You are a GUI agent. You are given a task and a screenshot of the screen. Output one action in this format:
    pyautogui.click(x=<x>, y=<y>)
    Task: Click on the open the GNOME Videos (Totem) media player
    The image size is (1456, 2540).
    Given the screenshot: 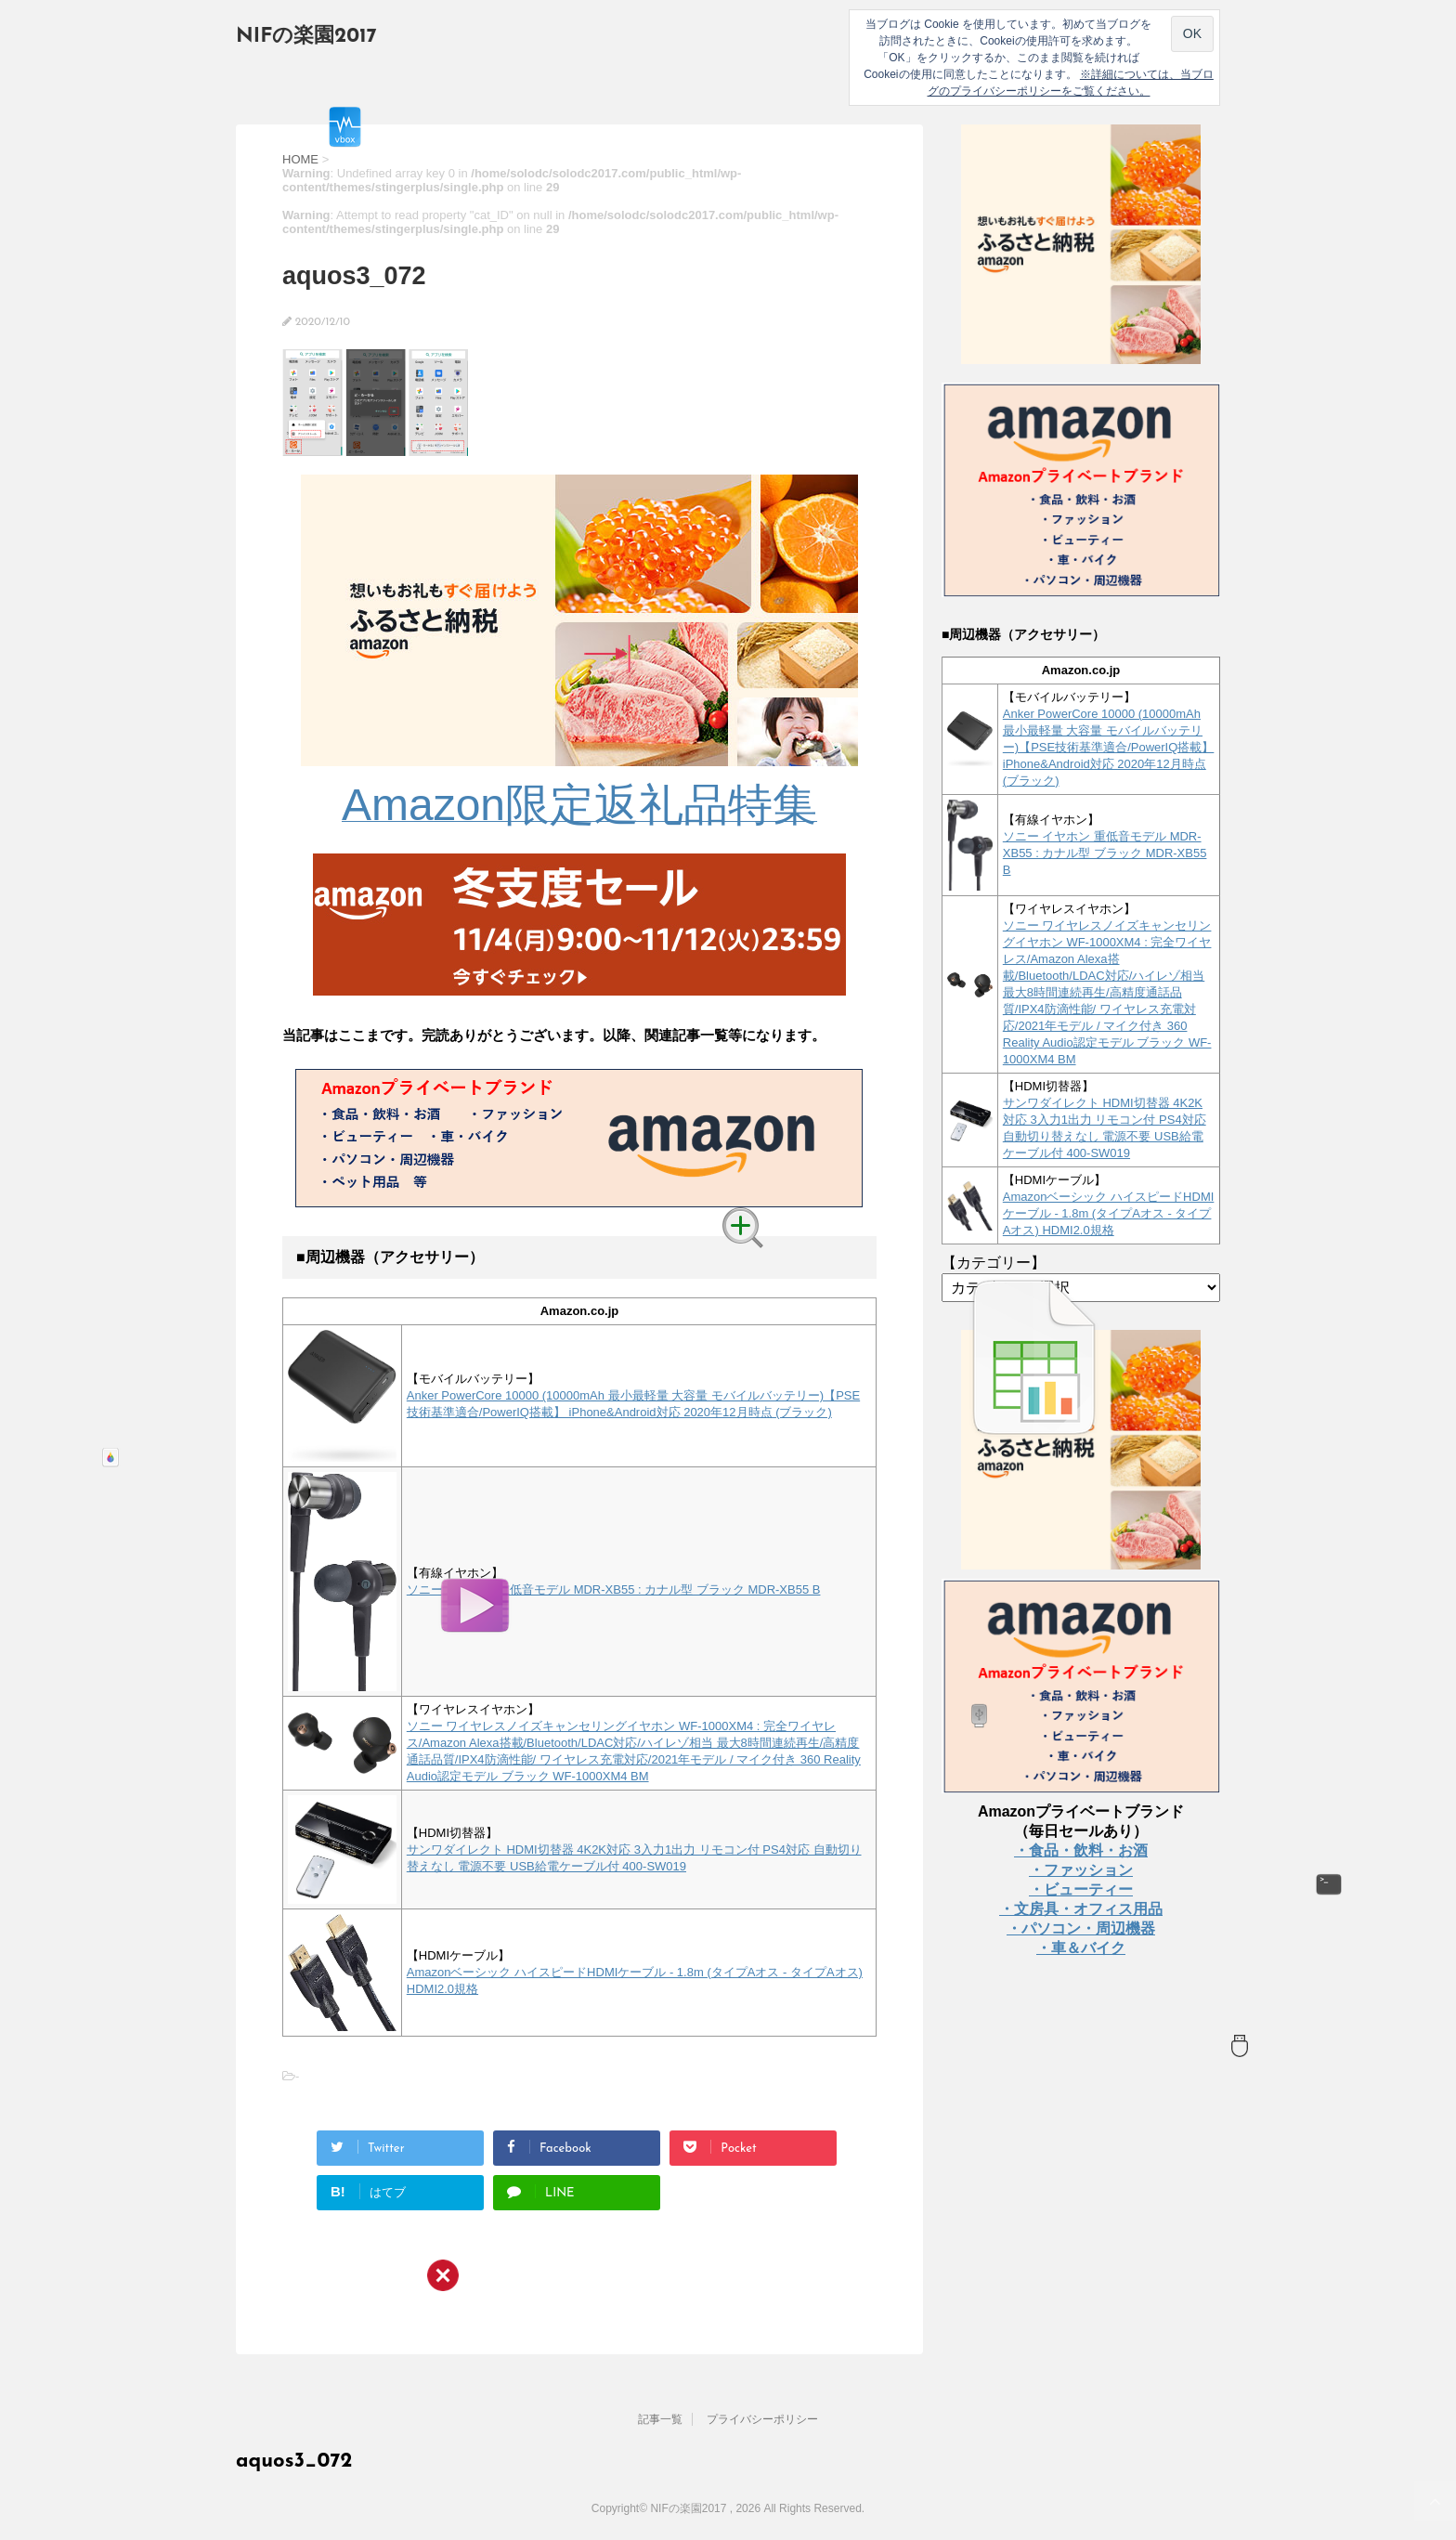 What is the action you would take?
    pyautogui.click(x=474, y=1605)
    